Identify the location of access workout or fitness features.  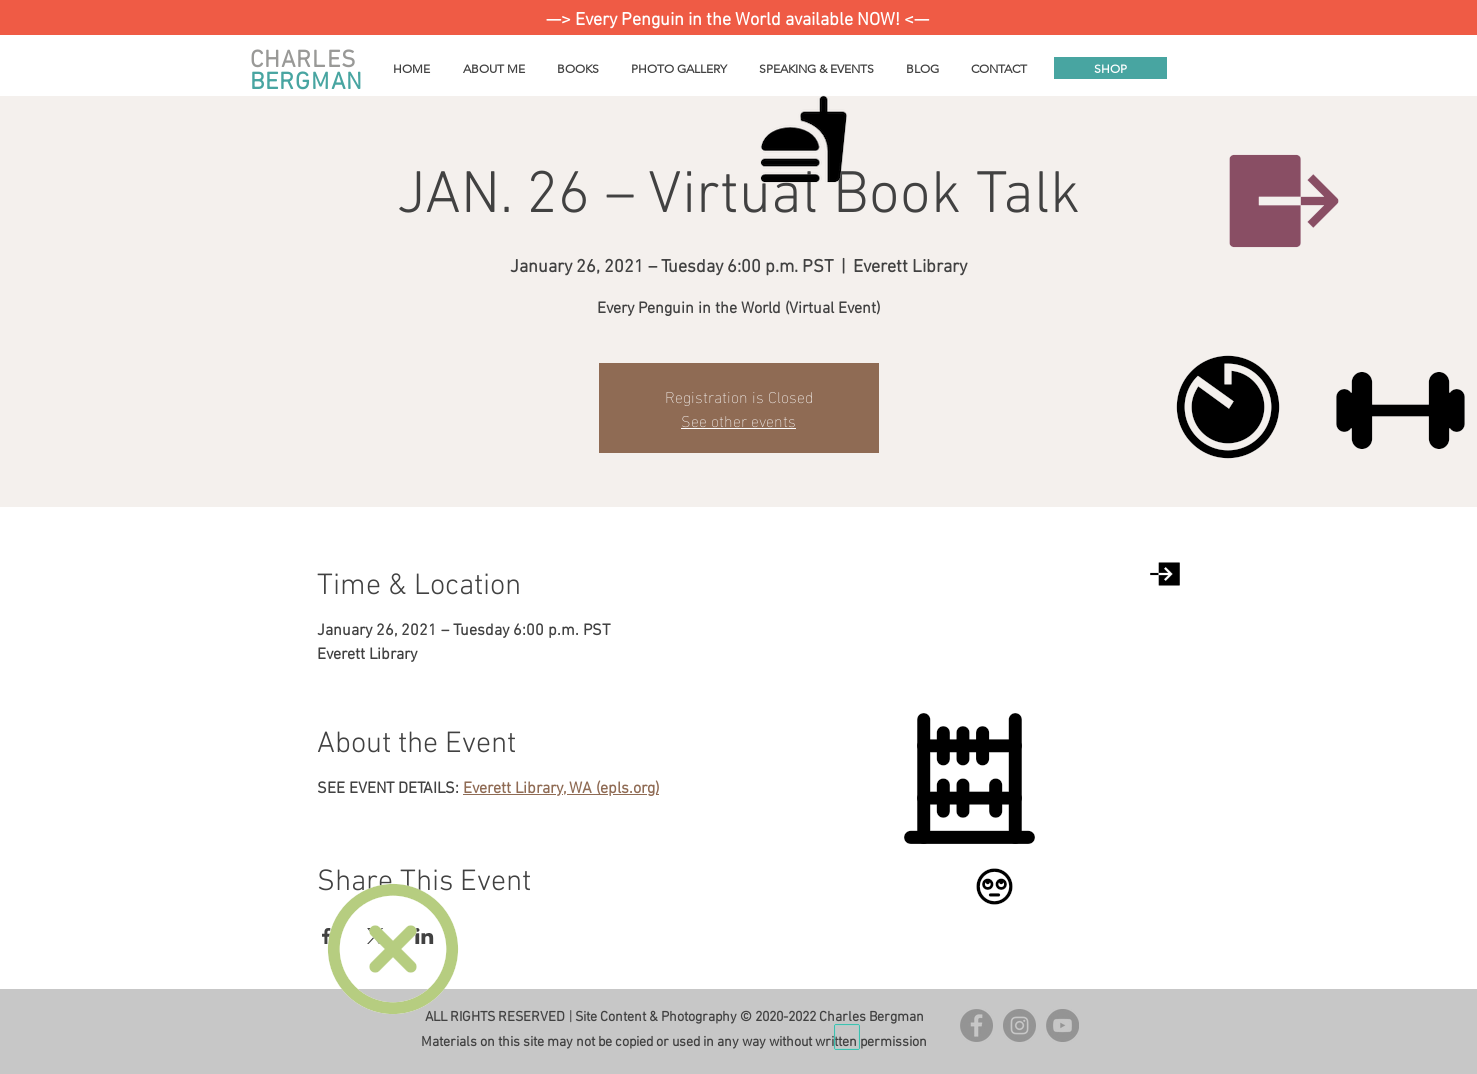
(1400, 410).